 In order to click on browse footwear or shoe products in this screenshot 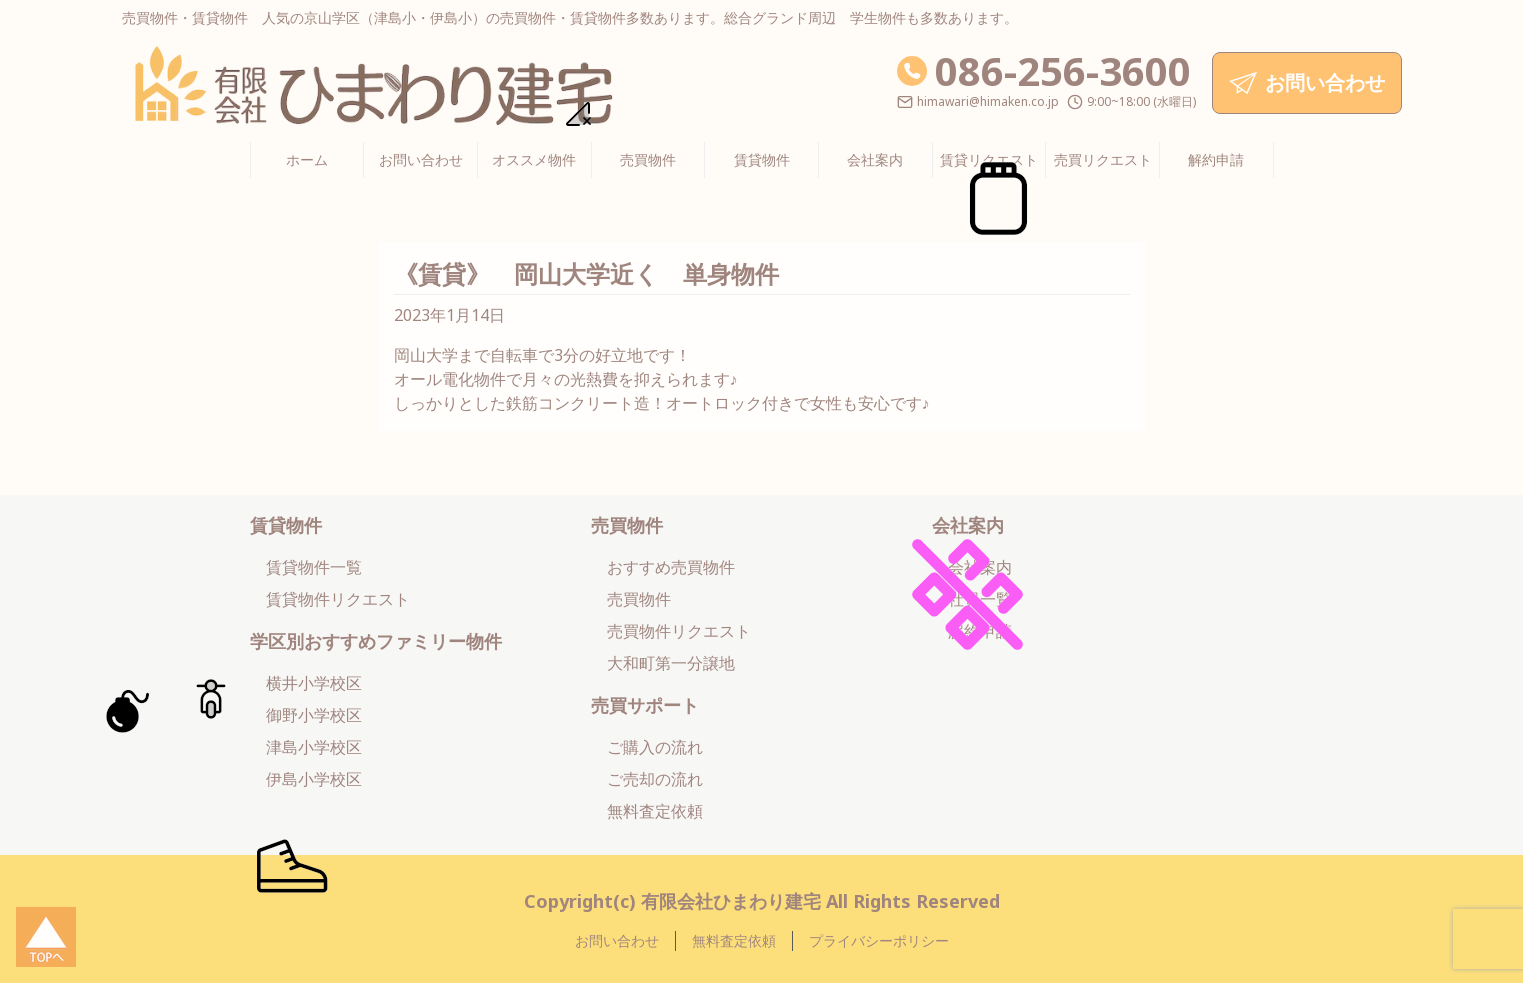, I will do `click(288, 868)`.